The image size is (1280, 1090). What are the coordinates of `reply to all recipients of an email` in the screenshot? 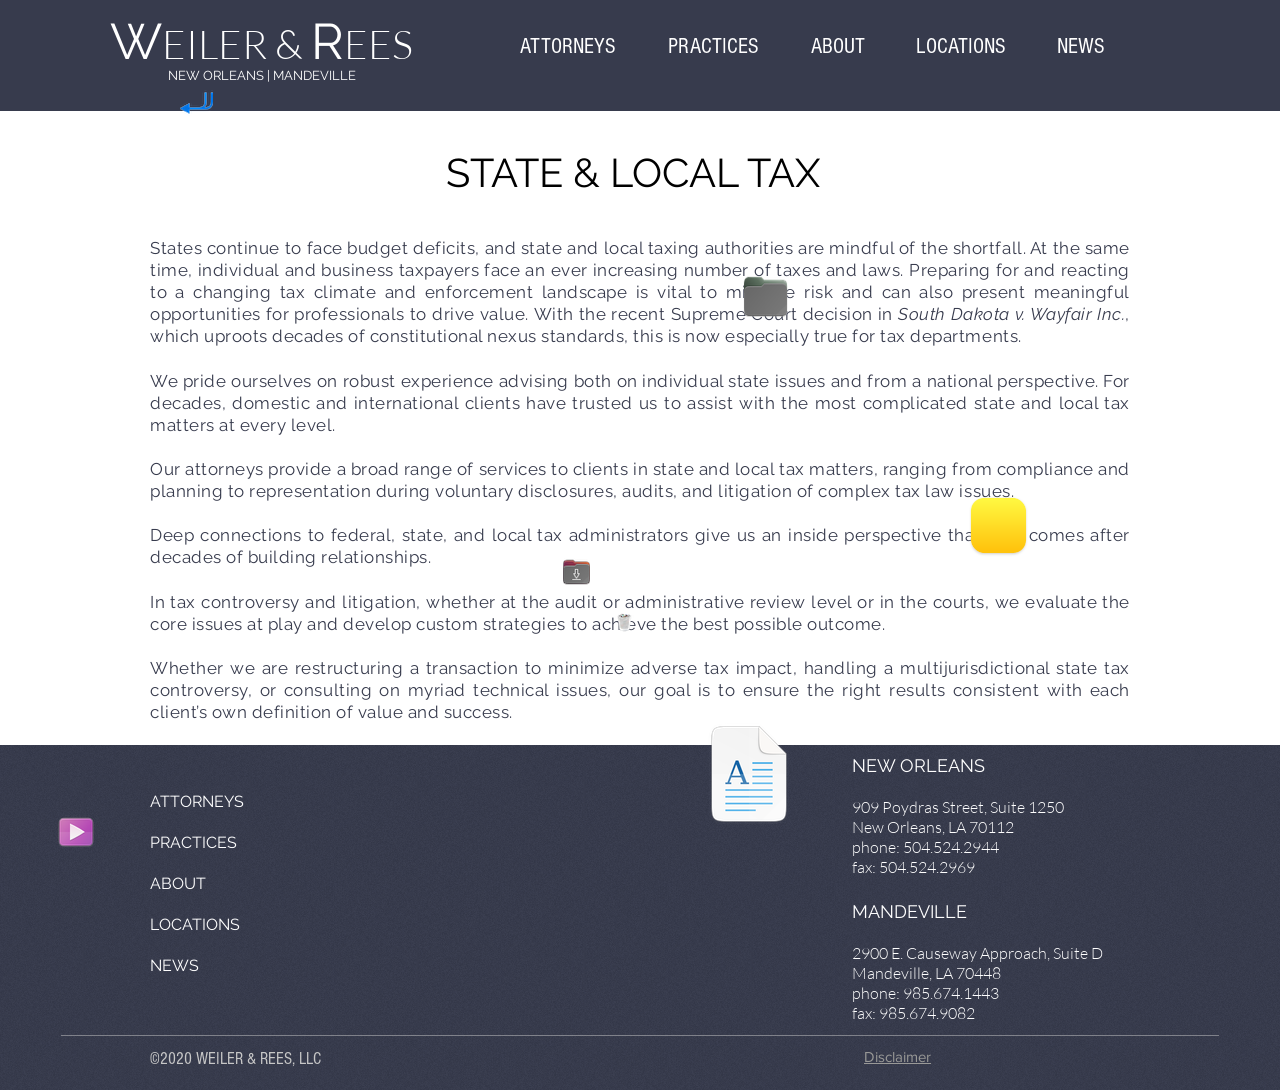 It's located at (196, 101).